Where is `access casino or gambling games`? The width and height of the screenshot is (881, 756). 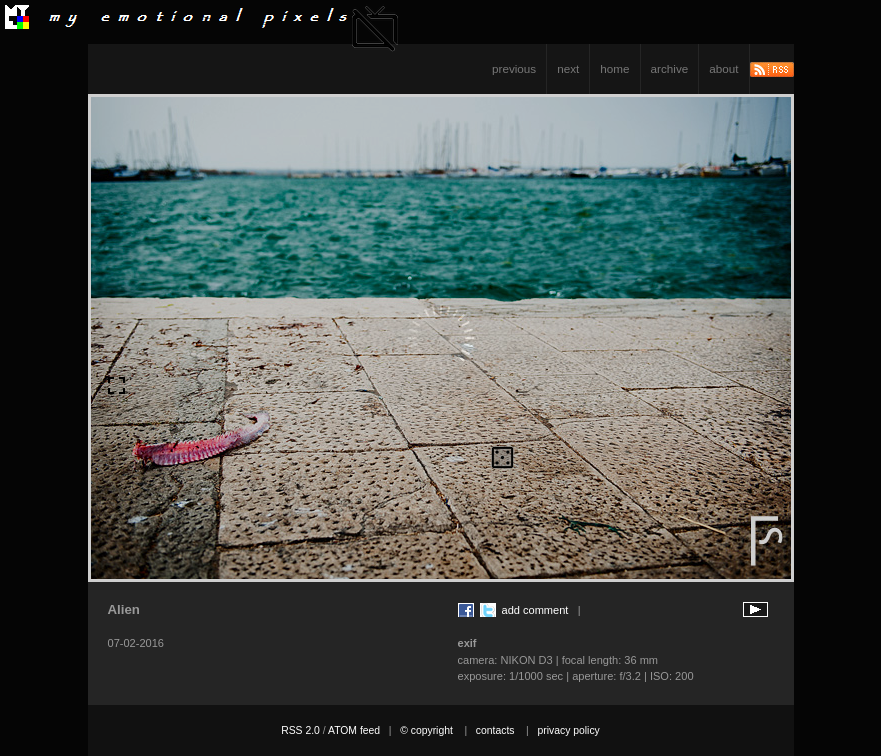
access casino or gambling games is located at coordinates (502, 457).